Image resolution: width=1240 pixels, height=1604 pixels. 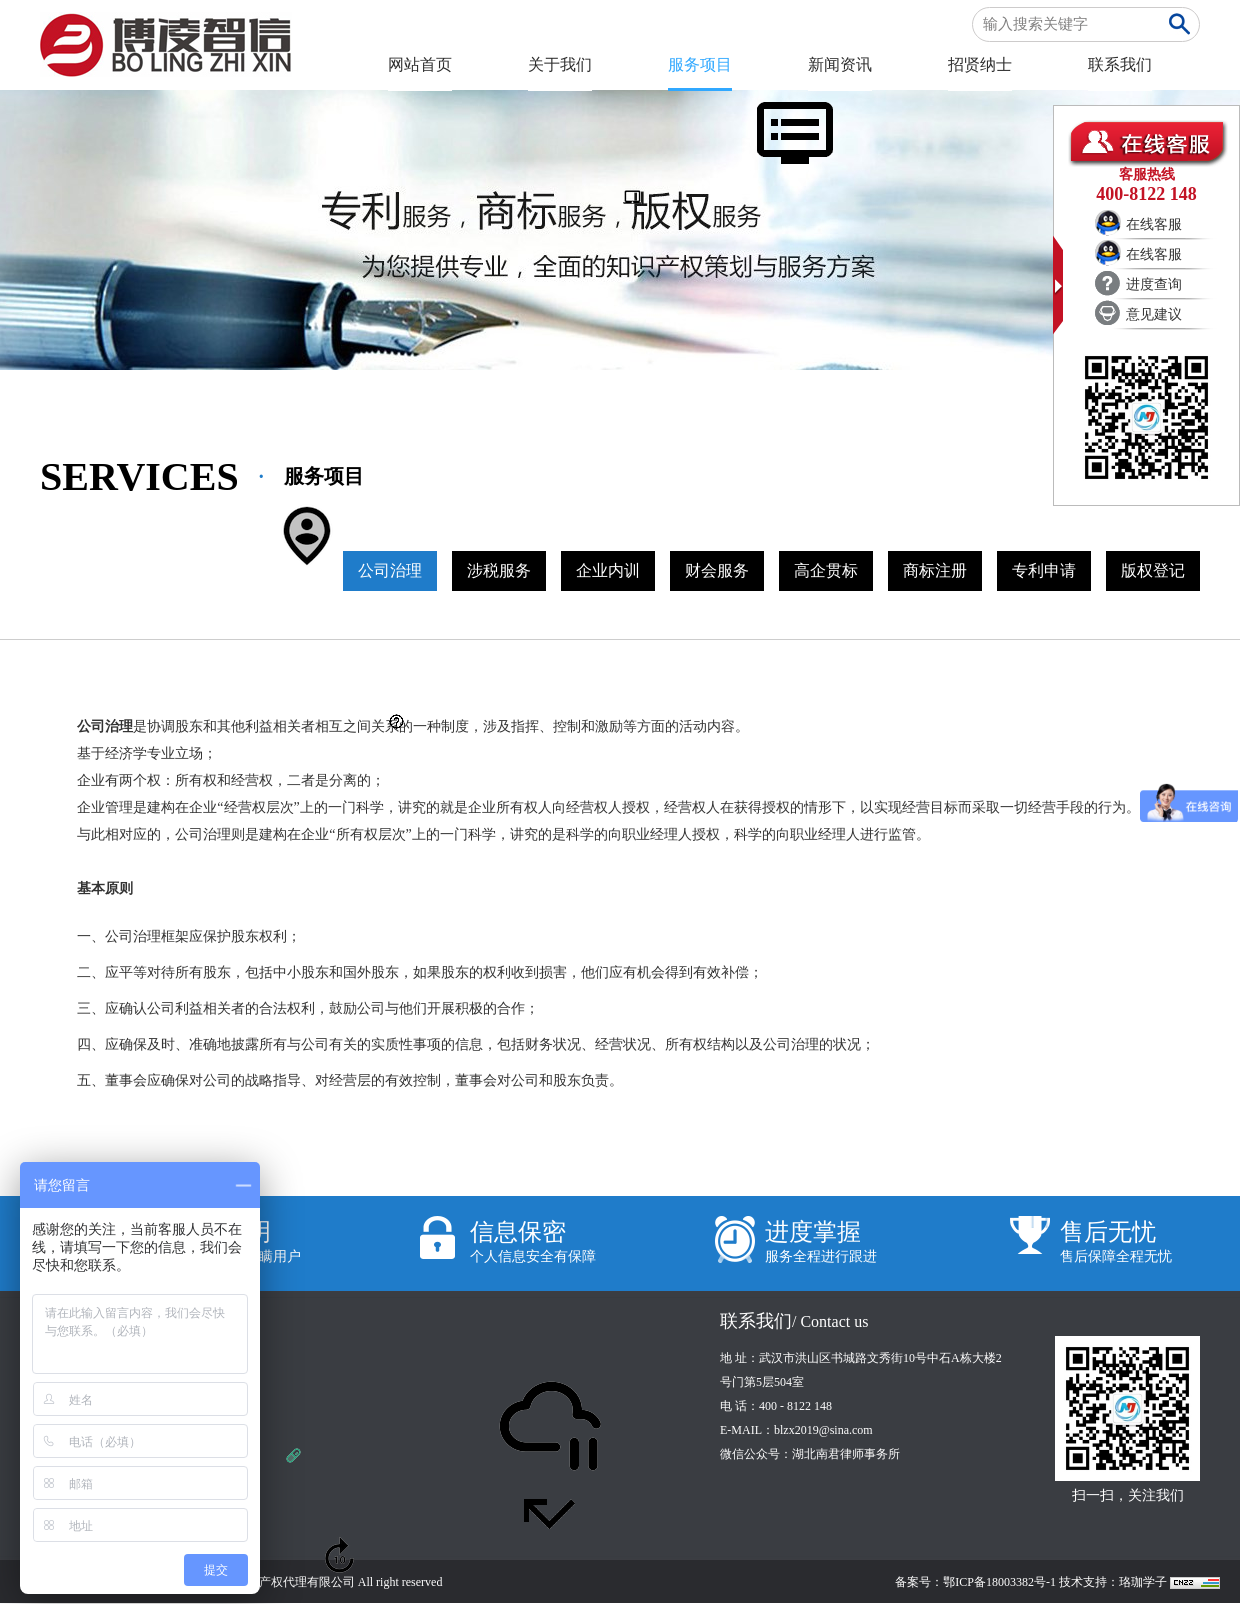 I want to click on view medication information, so click(x=293, y=1455).